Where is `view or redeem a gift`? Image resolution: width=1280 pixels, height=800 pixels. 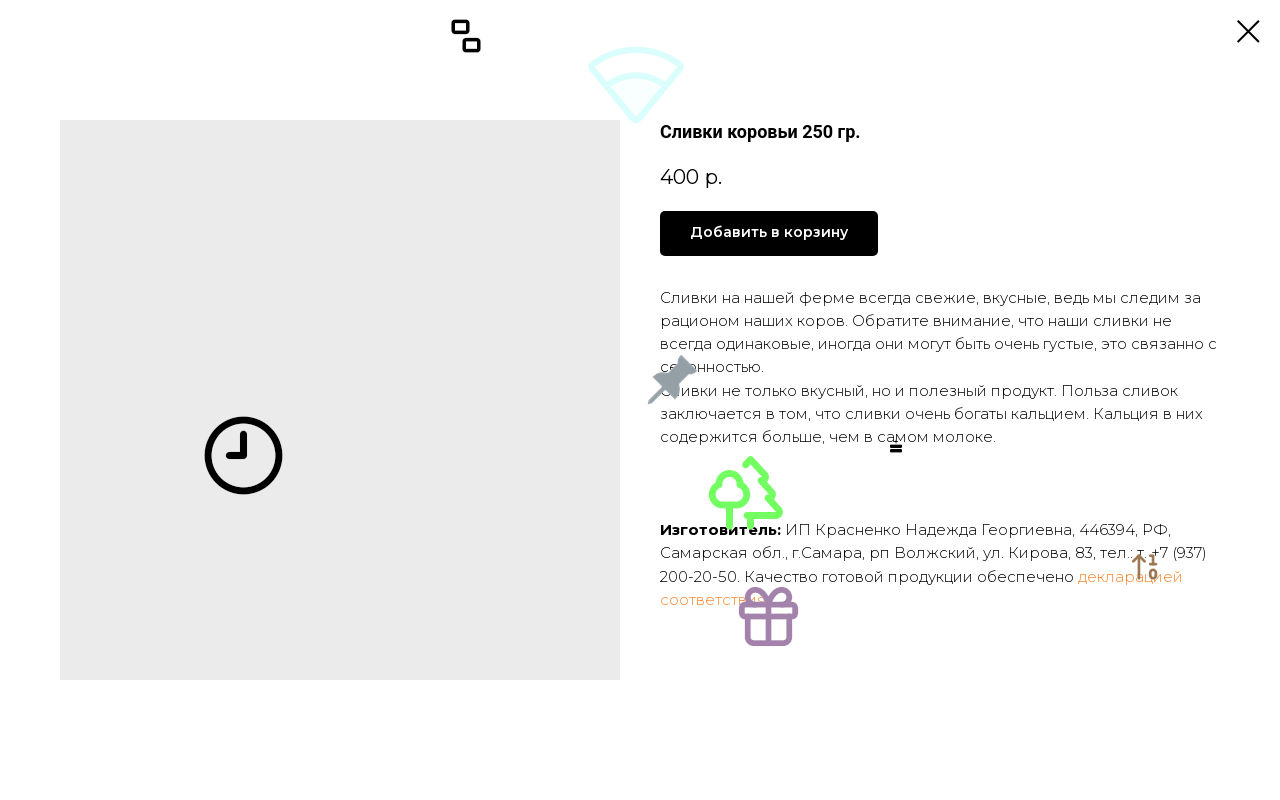 view or redeem a gift is located at coordinates (768, 616).